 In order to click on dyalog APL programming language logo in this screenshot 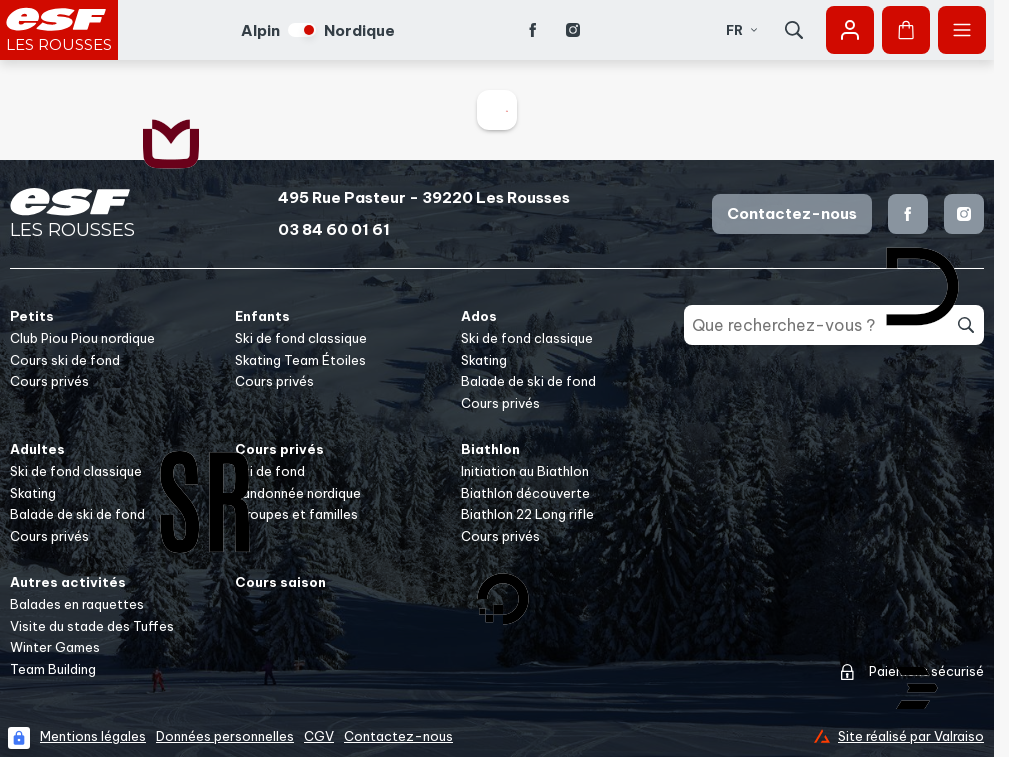, I will do `click(922, 286)`.